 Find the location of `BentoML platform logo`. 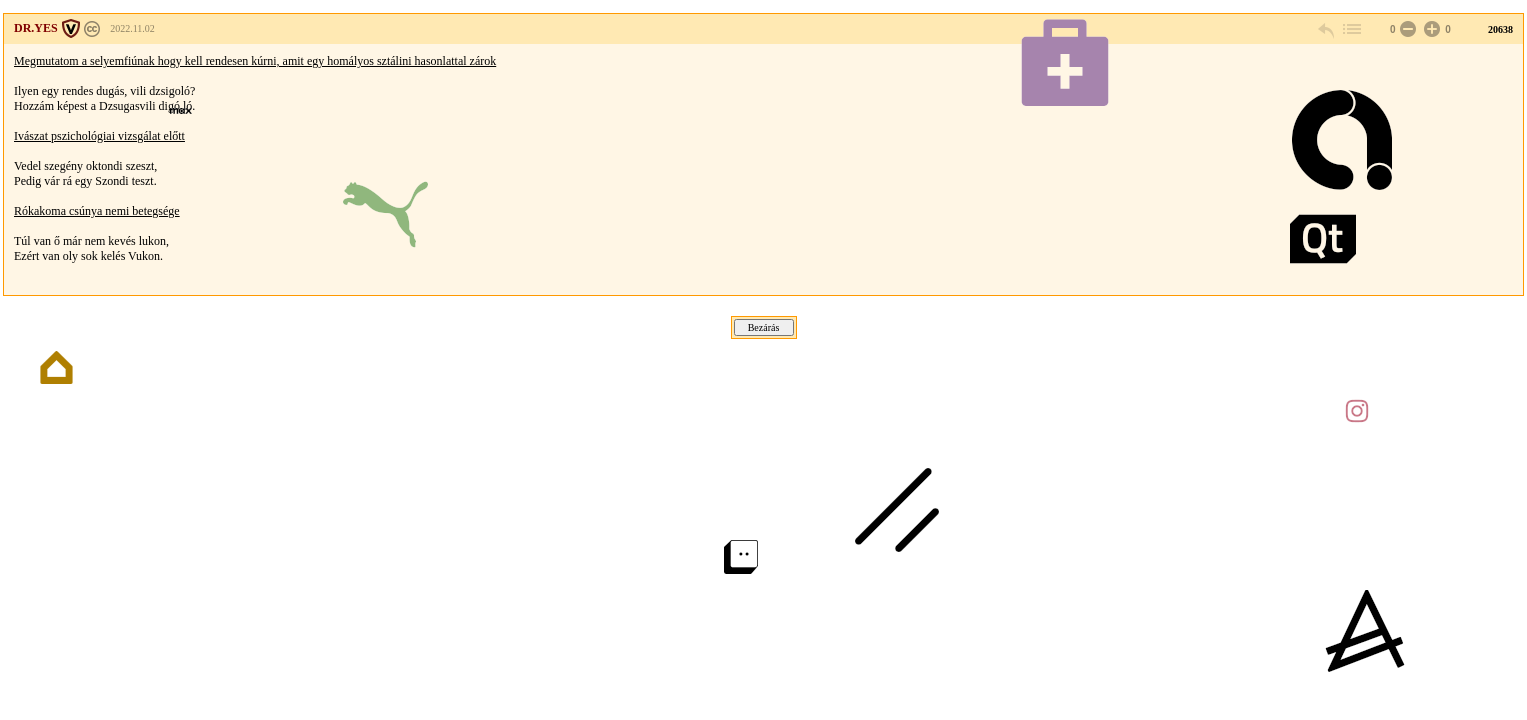

BentoML platform logo is located at coordinates (741, 557).